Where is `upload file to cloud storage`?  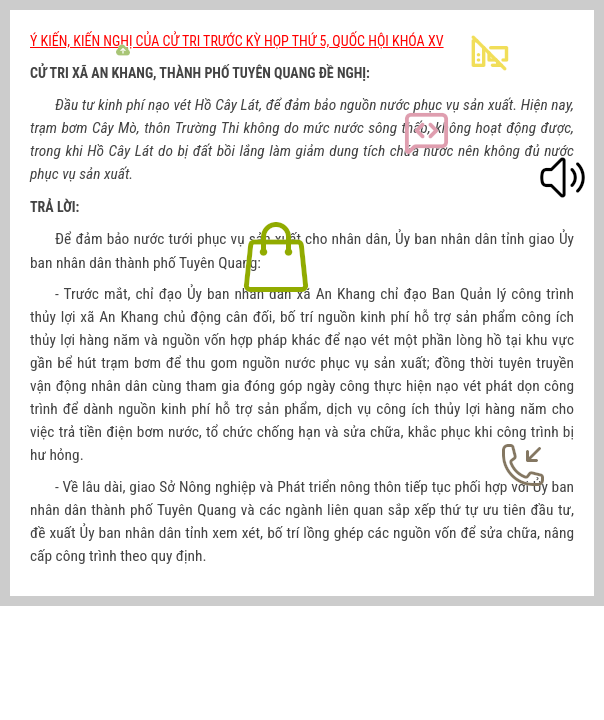
upload file to cloud storage is located at coordinates (123, 50).